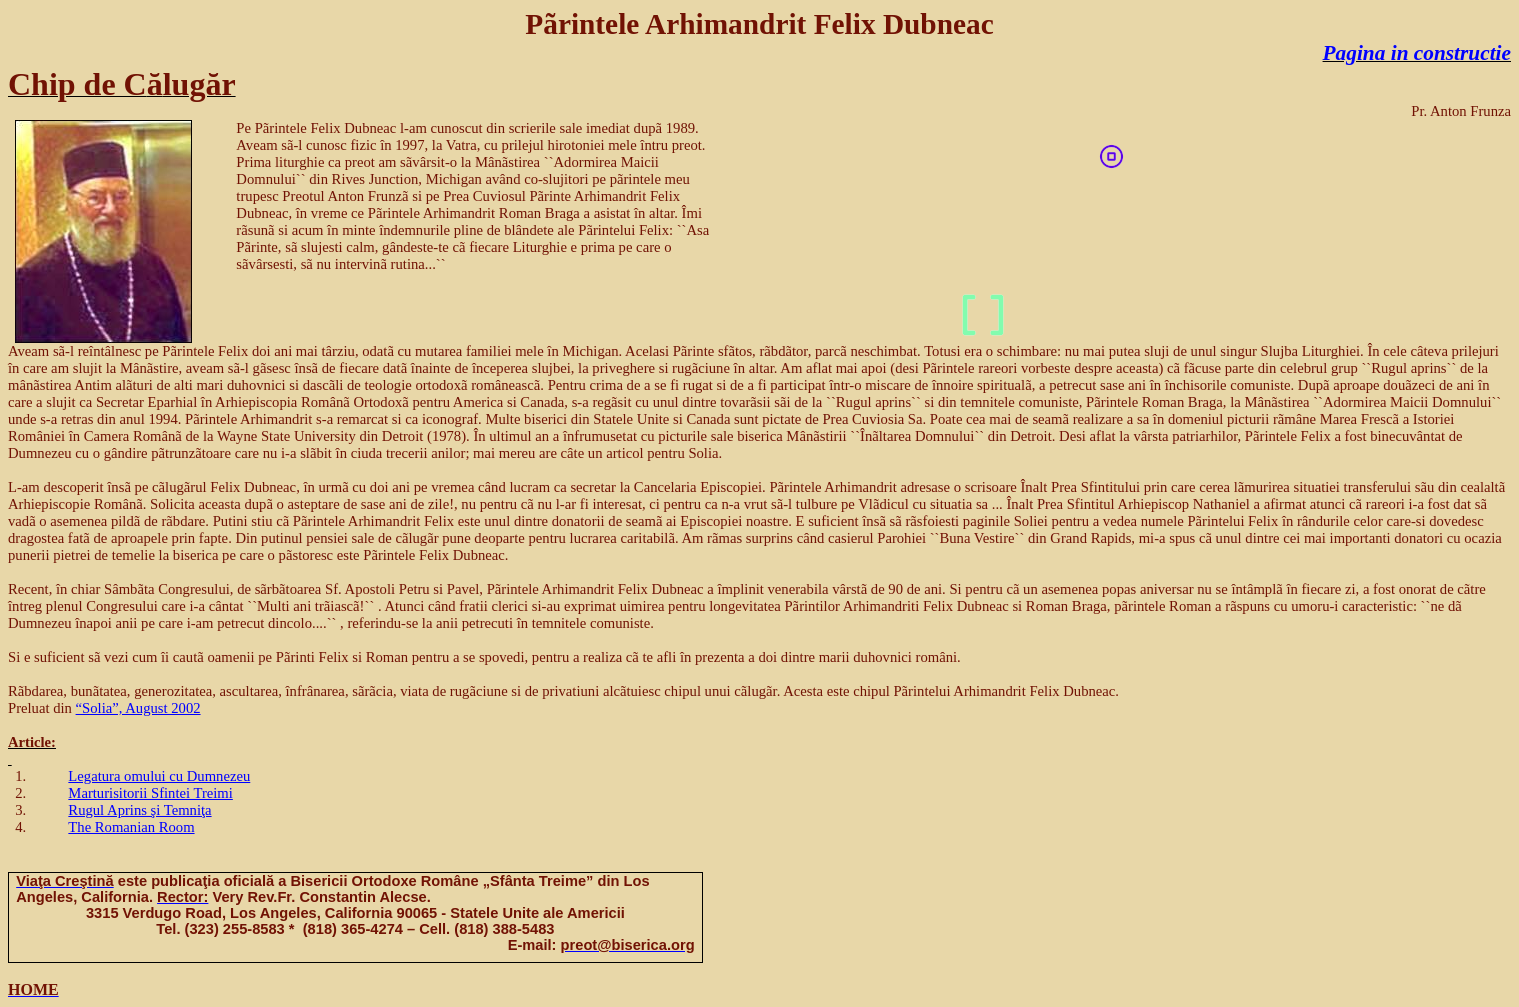 The image size is (1519, 1007). Describe the element at coordinates (983, 315) in the screenshot. I see `insert code or code block` at that location.